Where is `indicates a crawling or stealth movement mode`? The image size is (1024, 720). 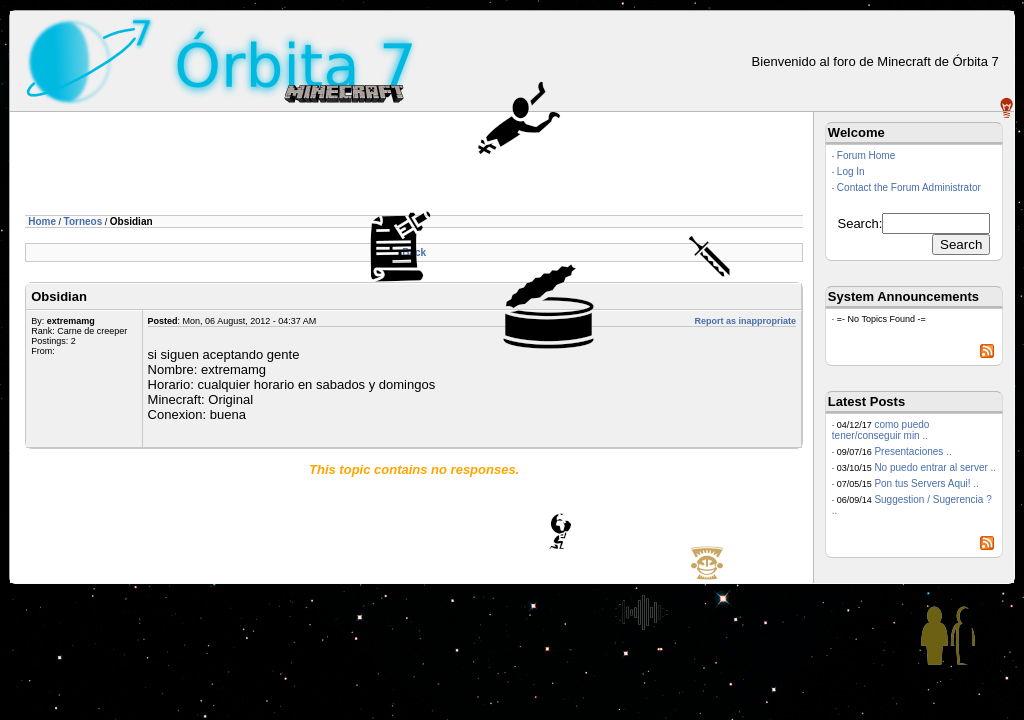 indicates a crawling or stealth movement mode is located at coordinates (519, 118).